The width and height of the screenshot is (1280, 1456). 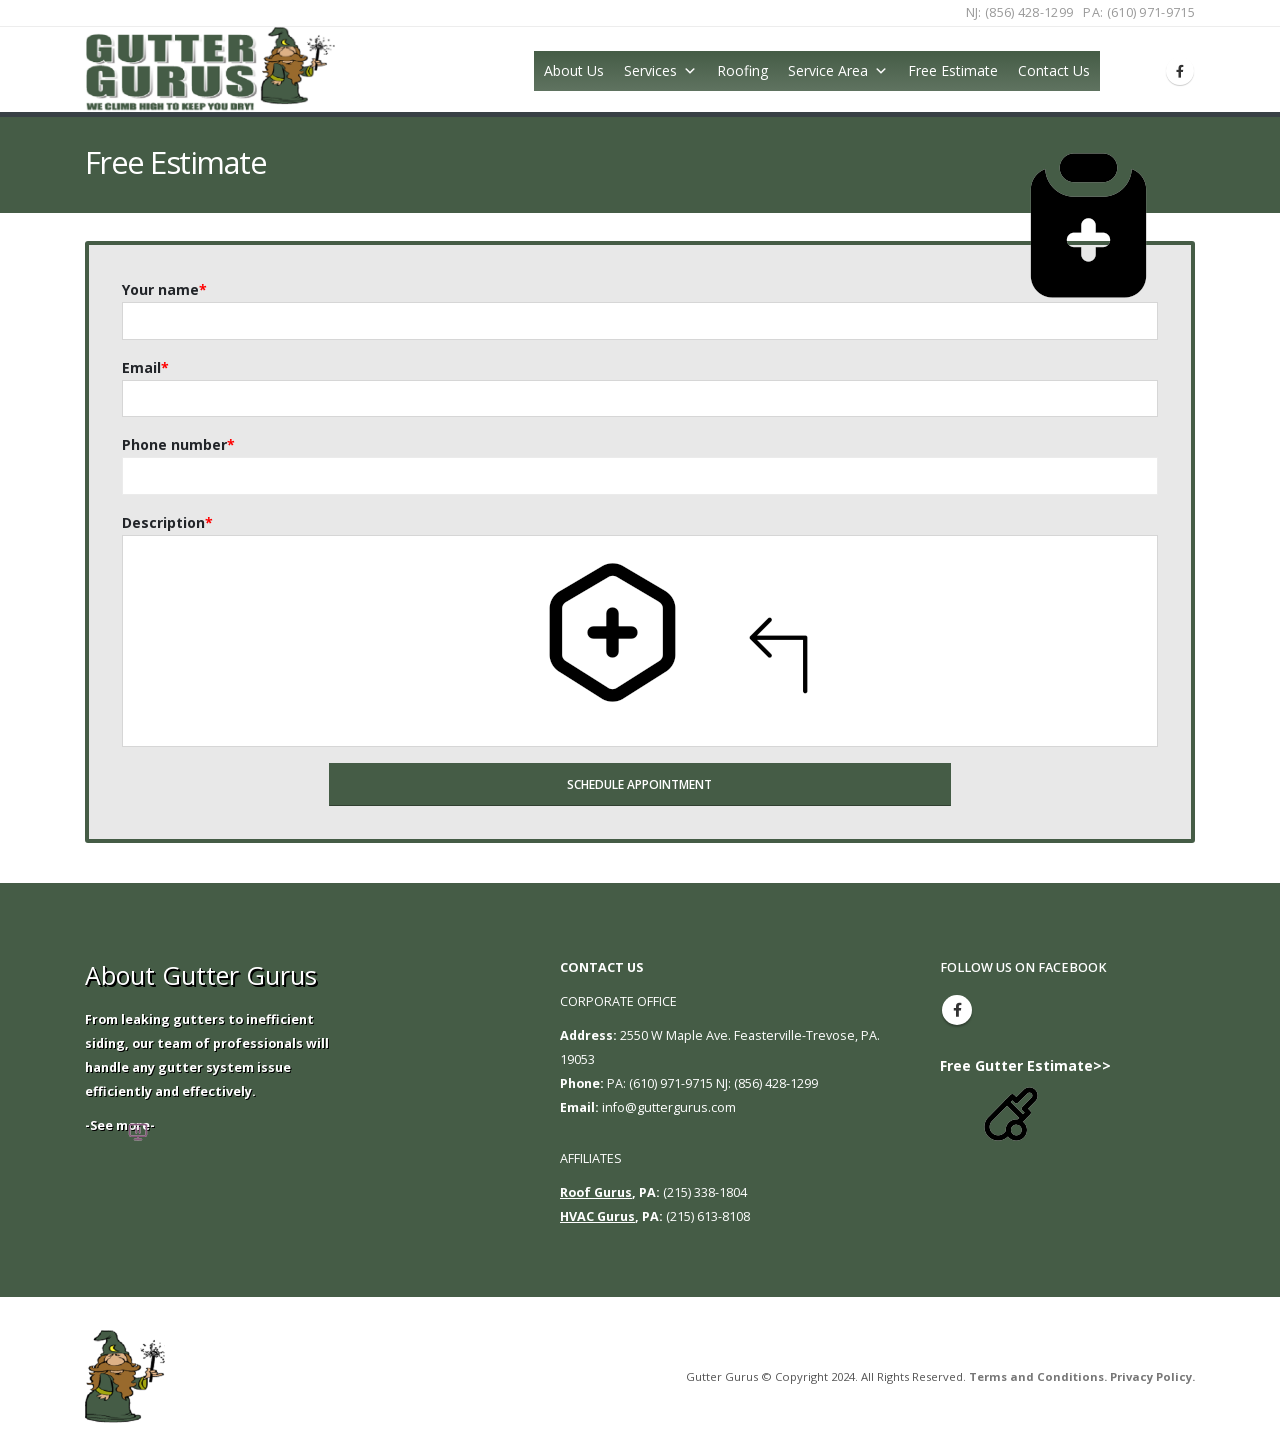 What do you see at coordinates (138, 1132) in the screenshot?
I see `pause media playback on monitor` at bounding box center [138, 1132].